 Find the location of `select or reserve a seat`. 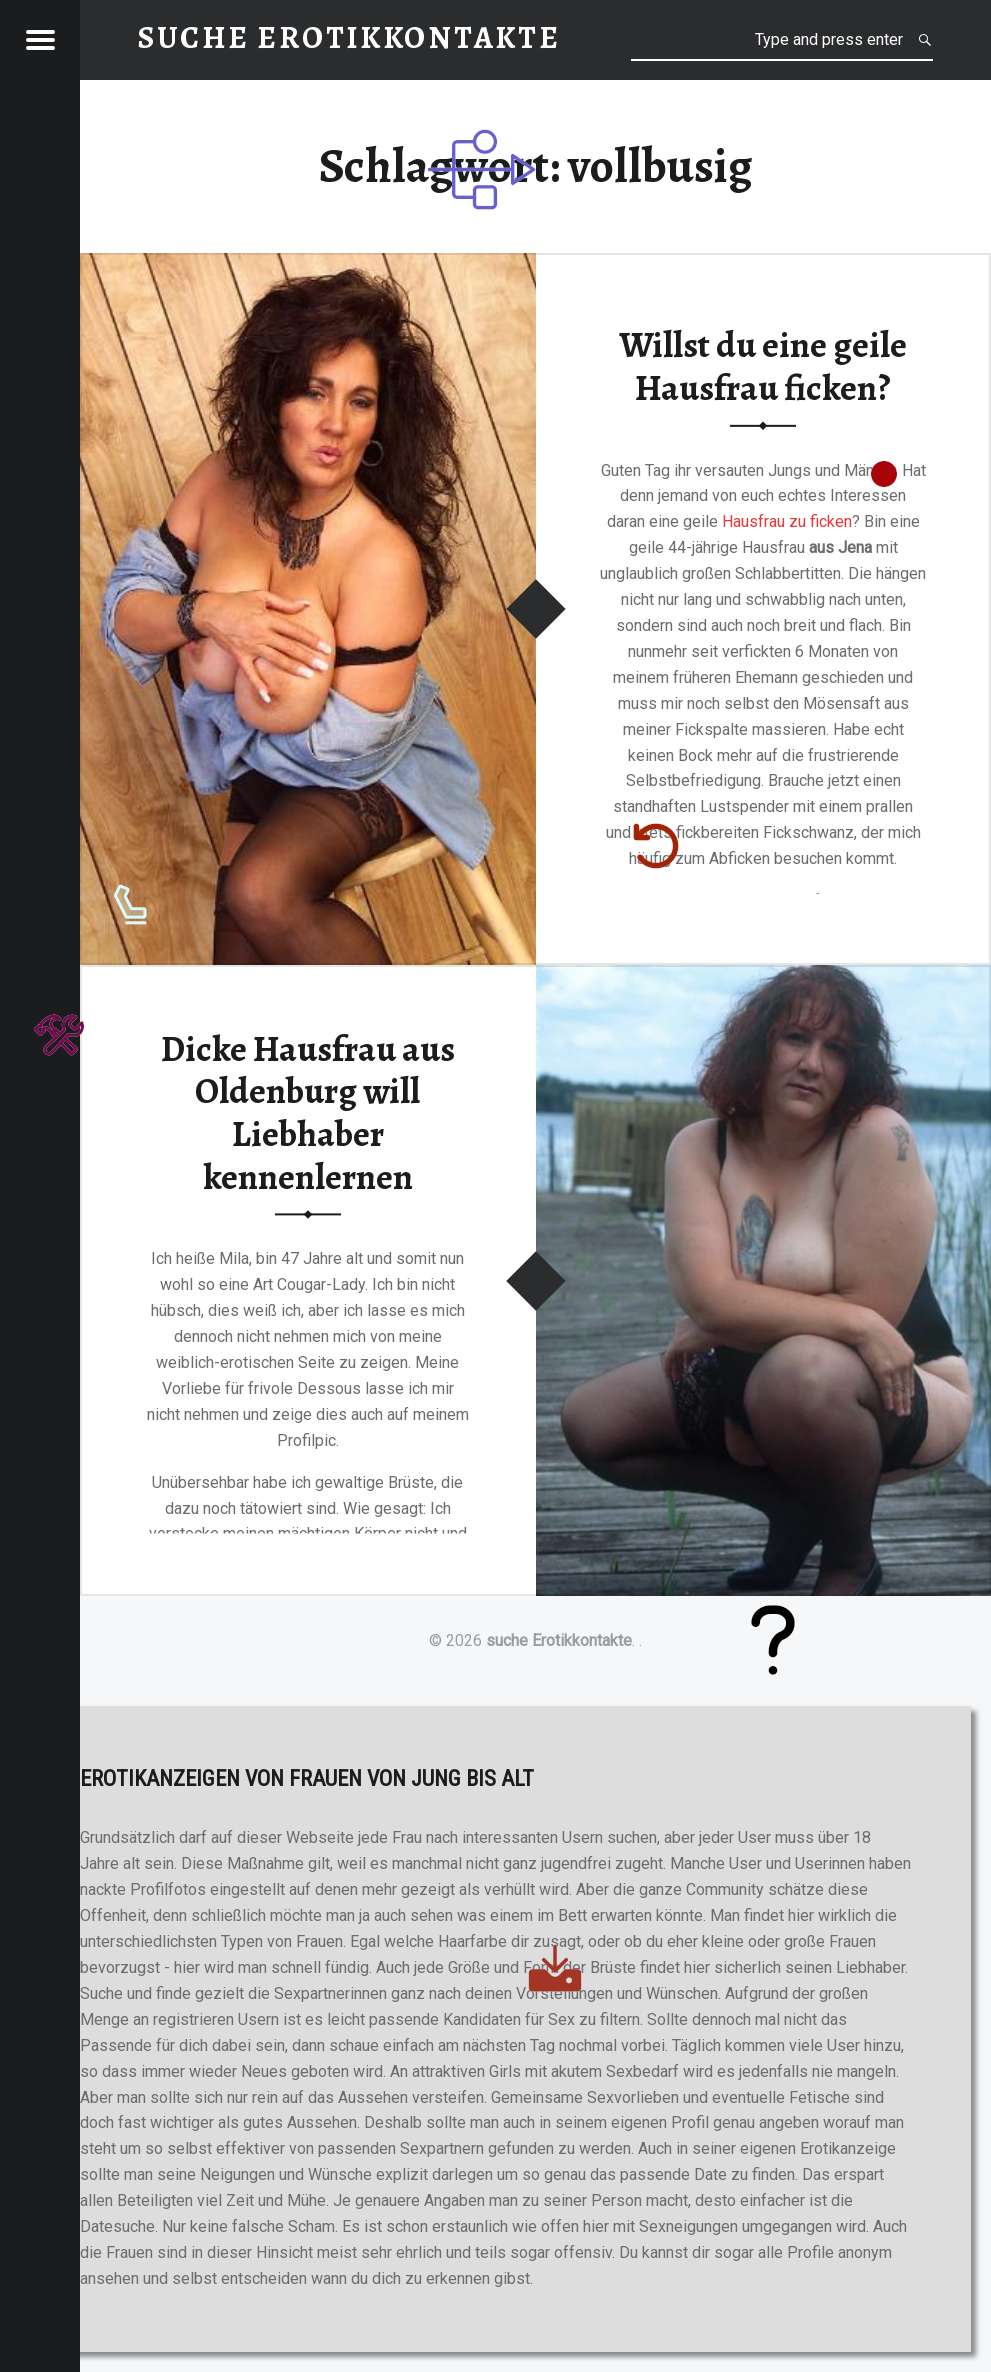

select or reserve a seat is located at coordinates (129, 904).